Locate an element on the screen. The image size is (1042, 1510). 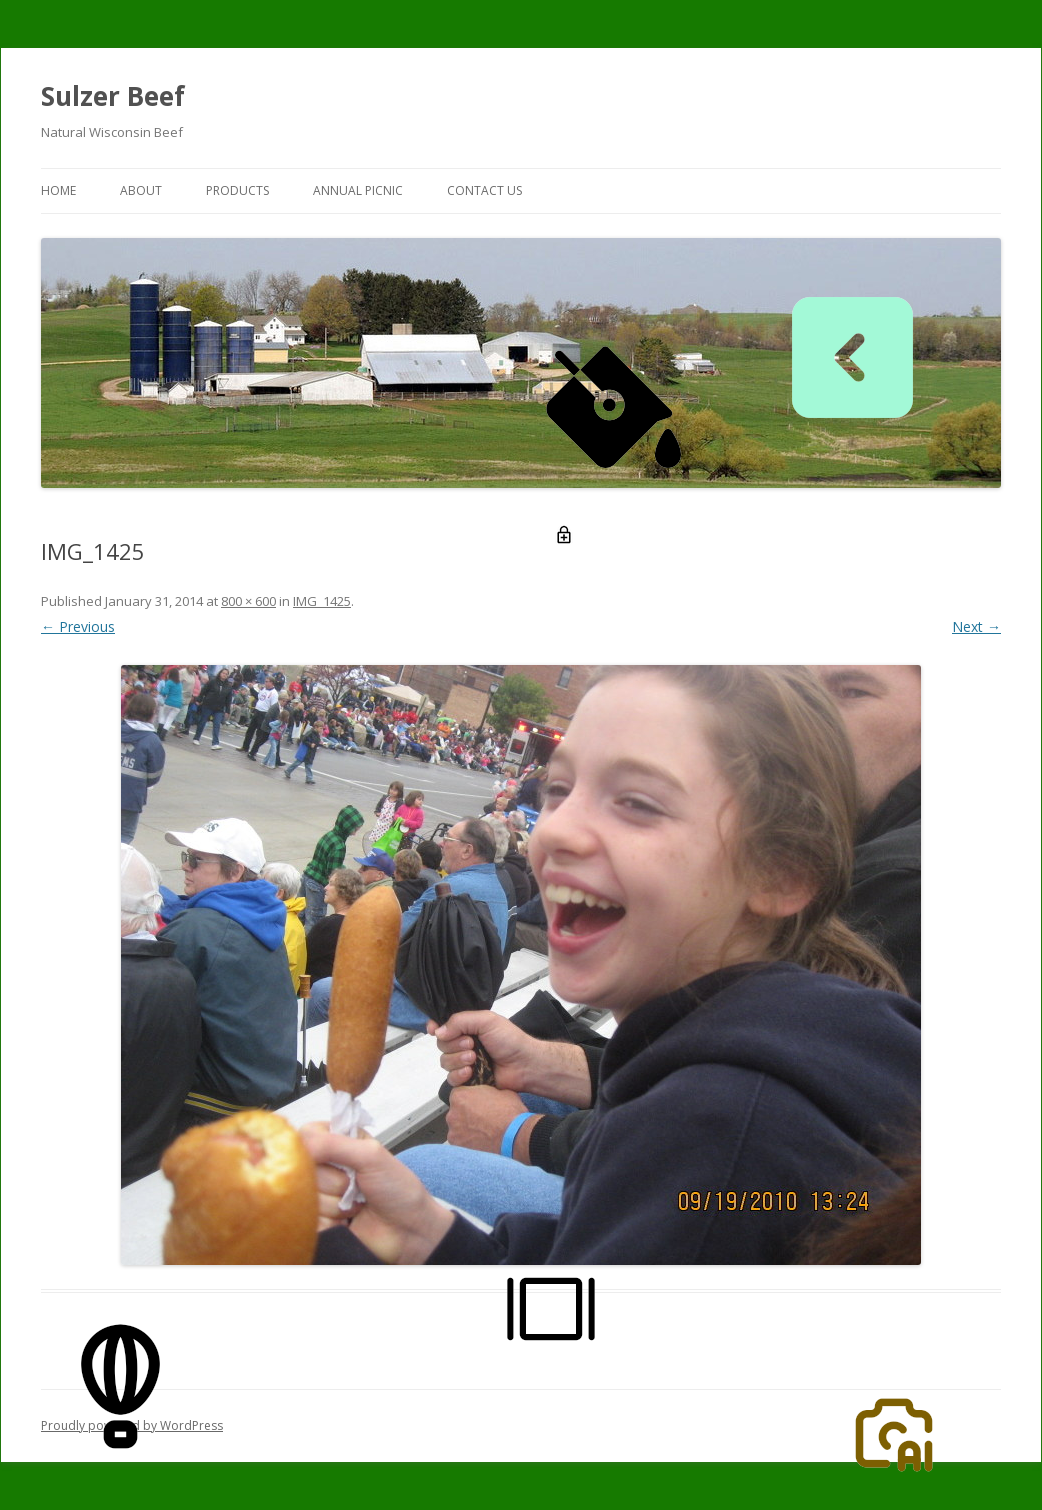
navigate back to the previous screen is located at coordinates (852, 357).